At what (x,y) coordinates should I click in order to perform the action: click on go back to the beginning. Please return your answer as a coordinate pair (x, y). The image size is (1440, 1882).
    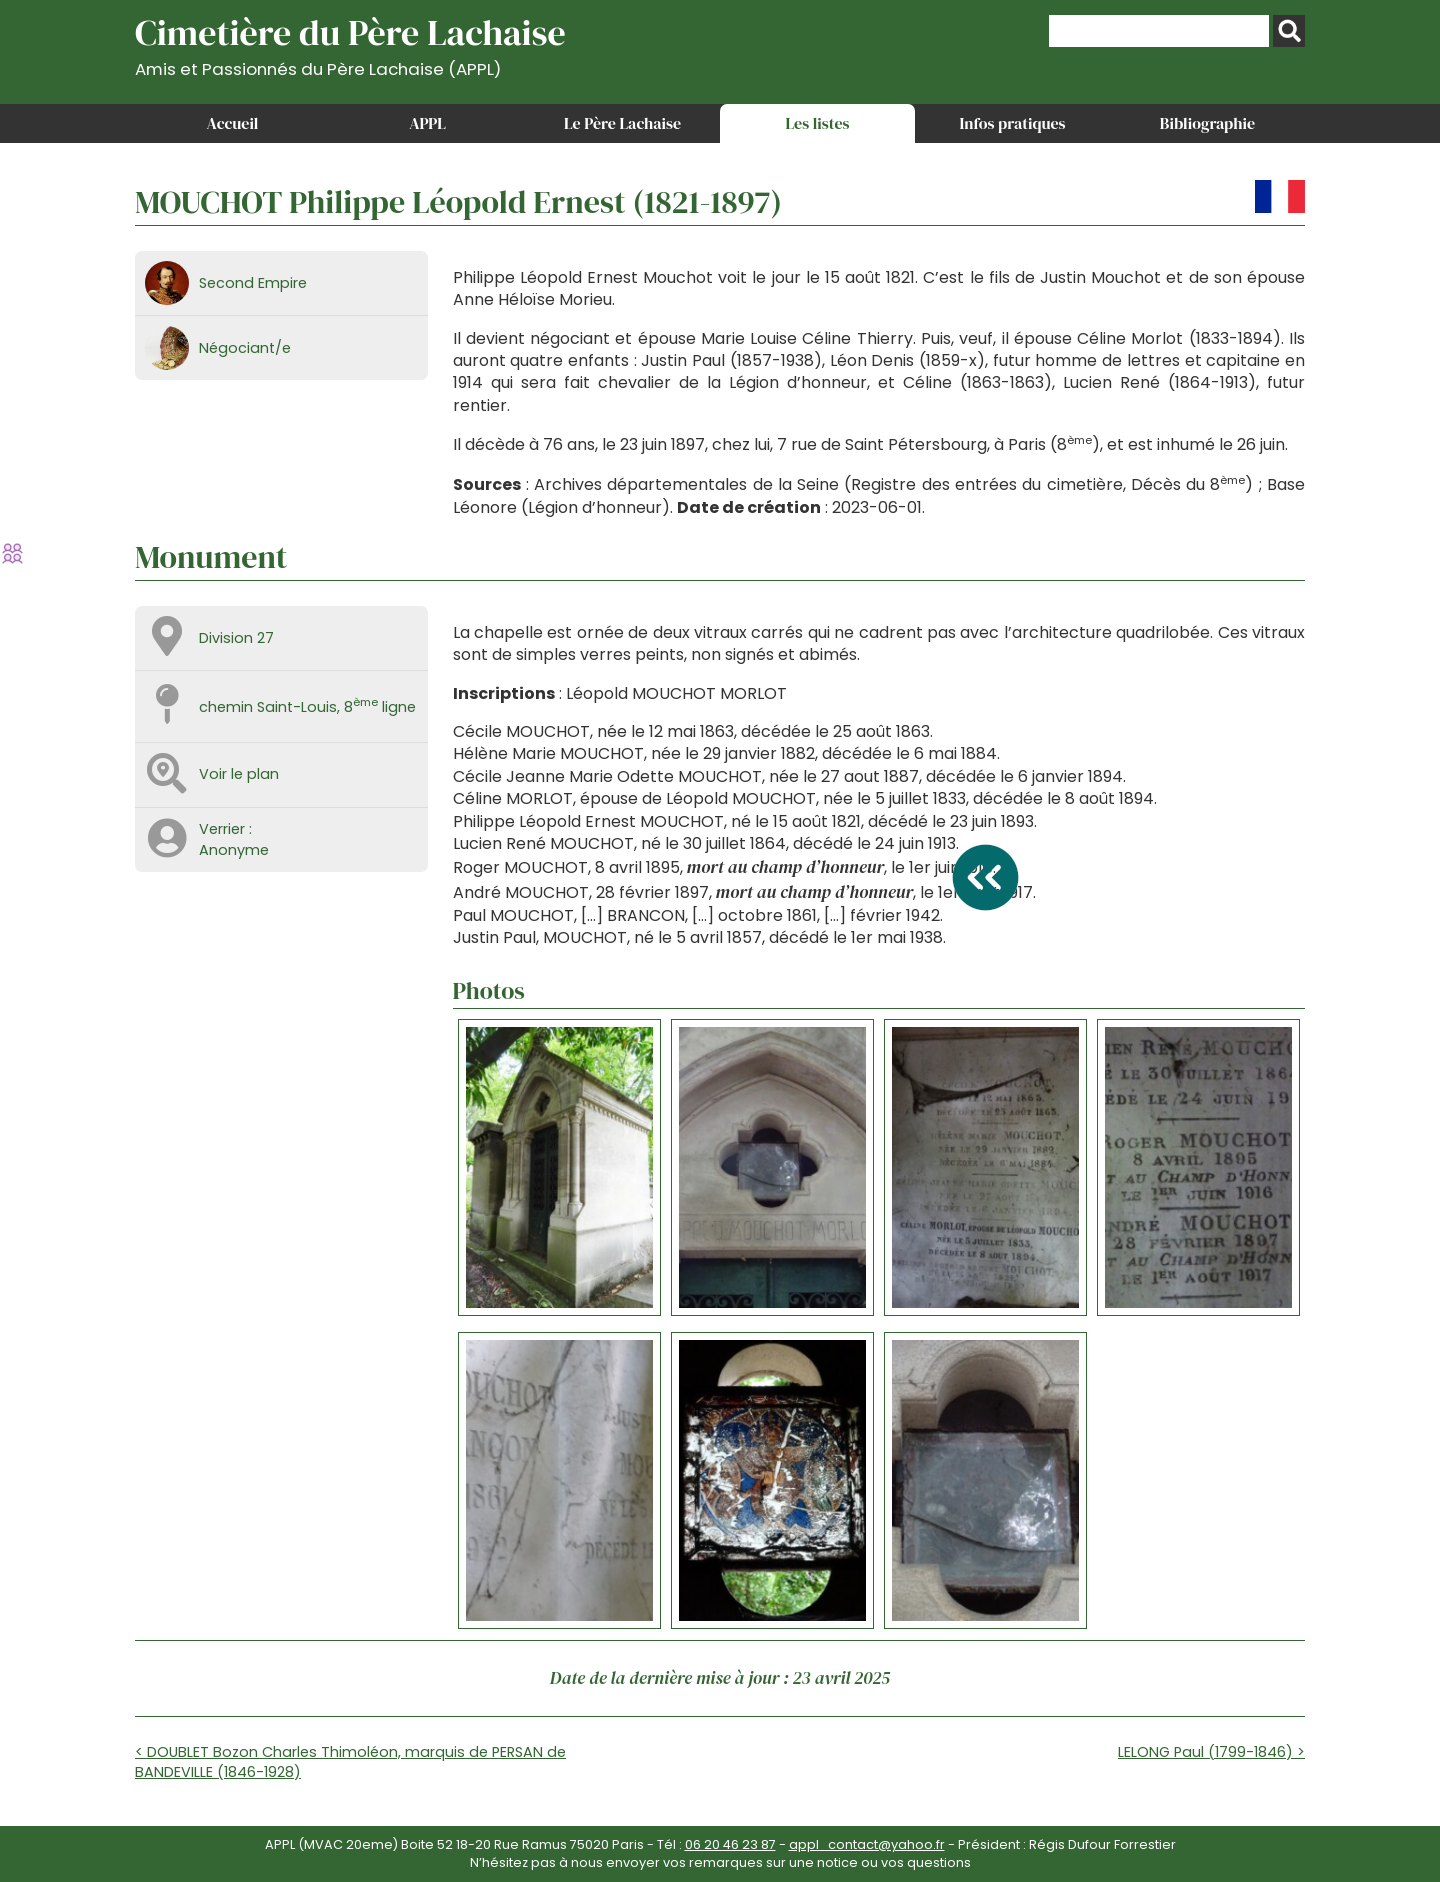
    Looking at the image, I should click on (985, 877).